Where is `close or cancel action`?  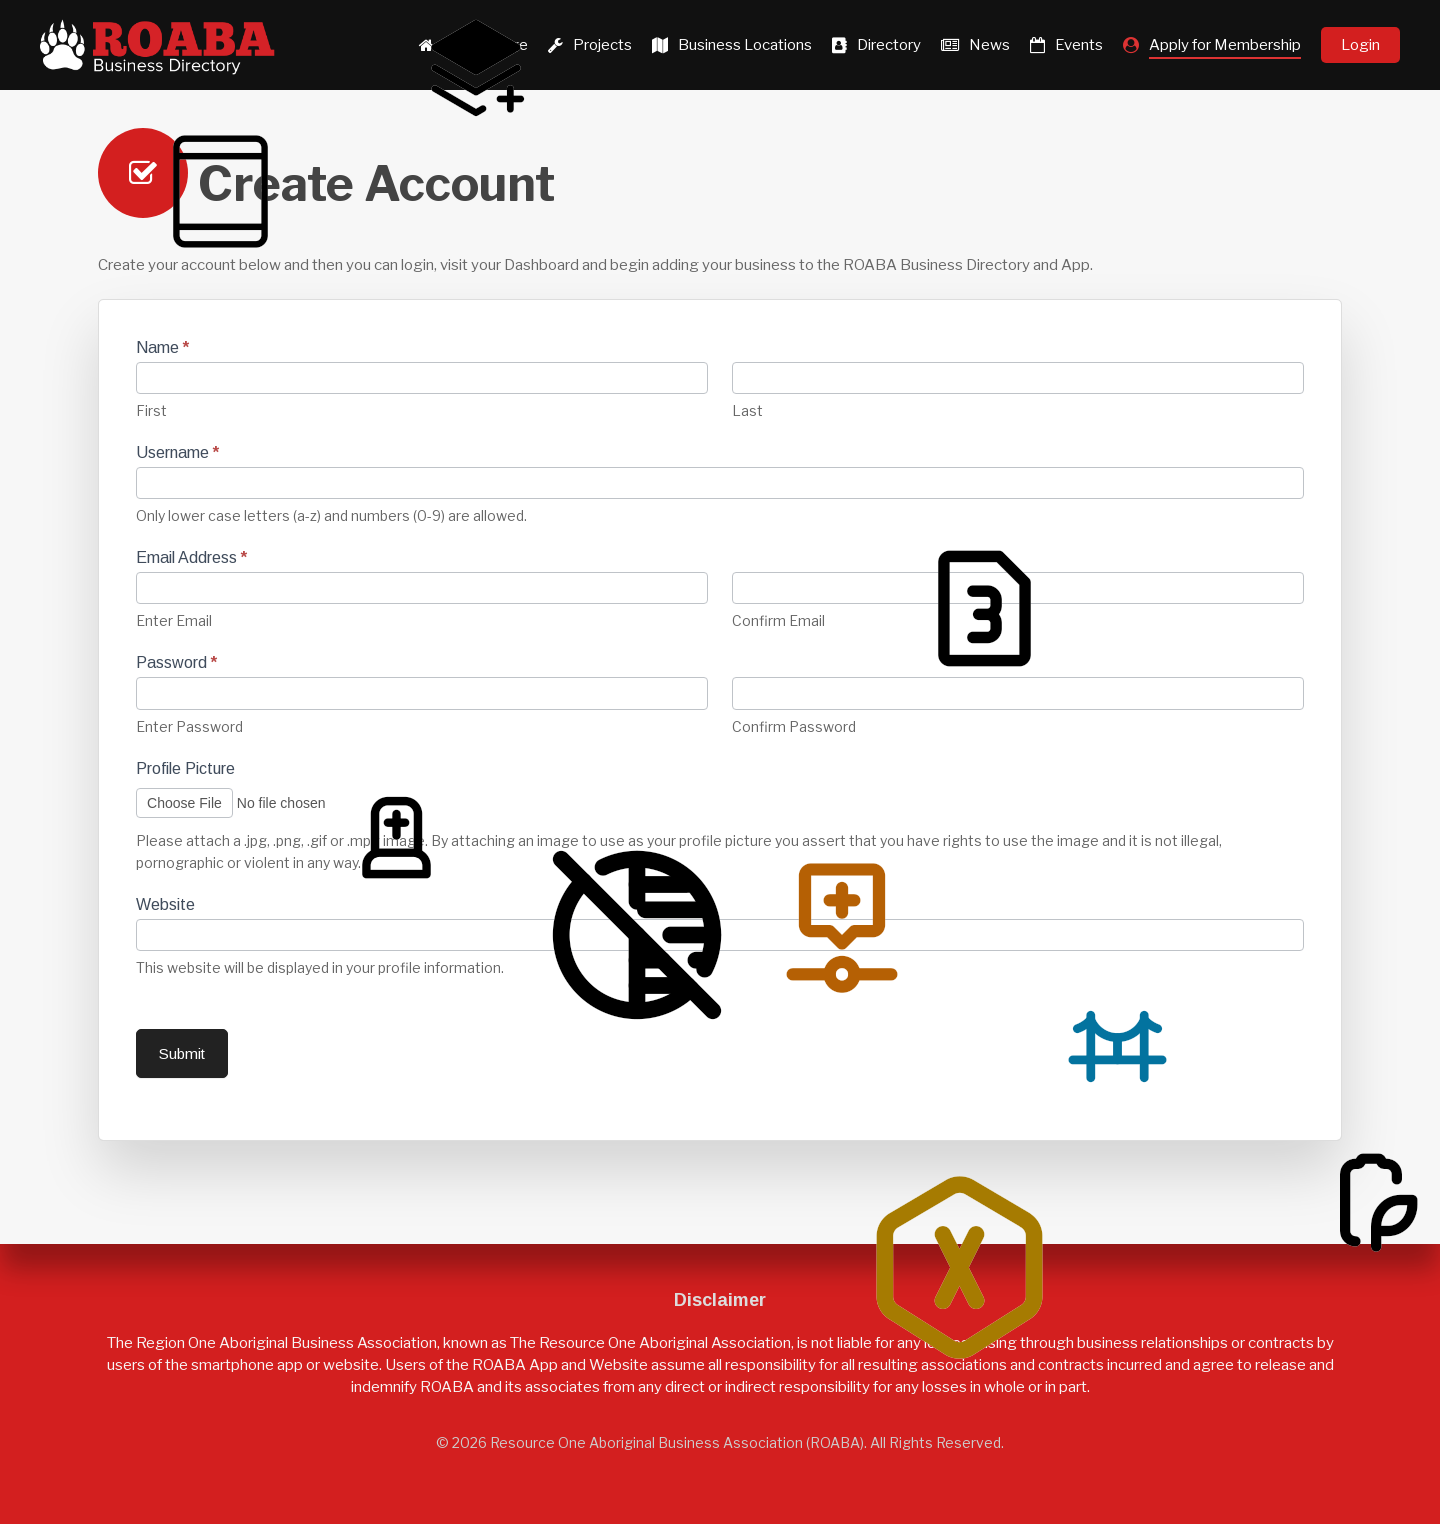
close or cancel action is located at coordinates (959, 1267).